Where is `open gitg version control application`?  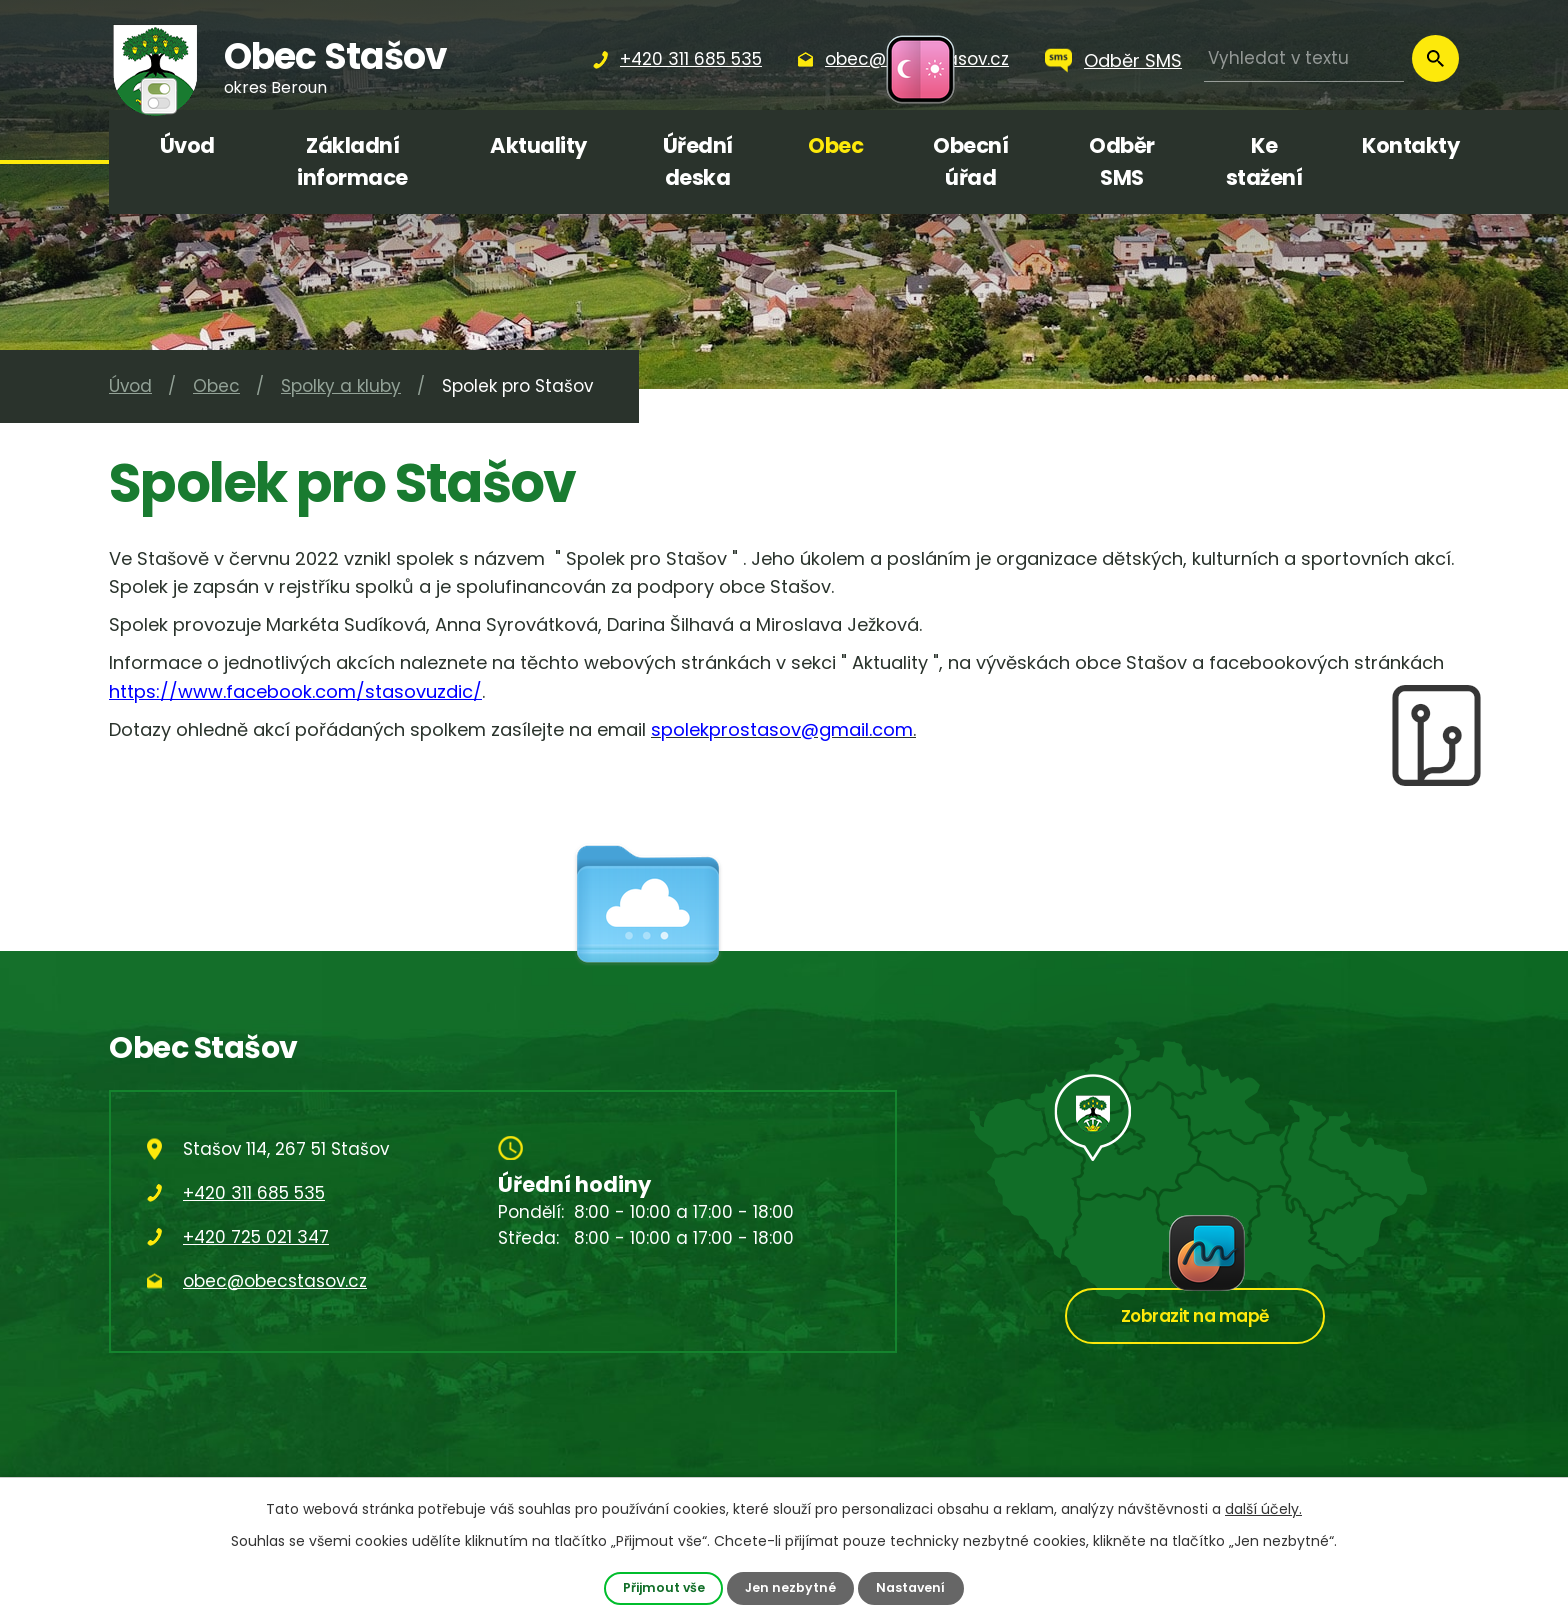 open gitg version control application is located at coordinates (1436, 735).